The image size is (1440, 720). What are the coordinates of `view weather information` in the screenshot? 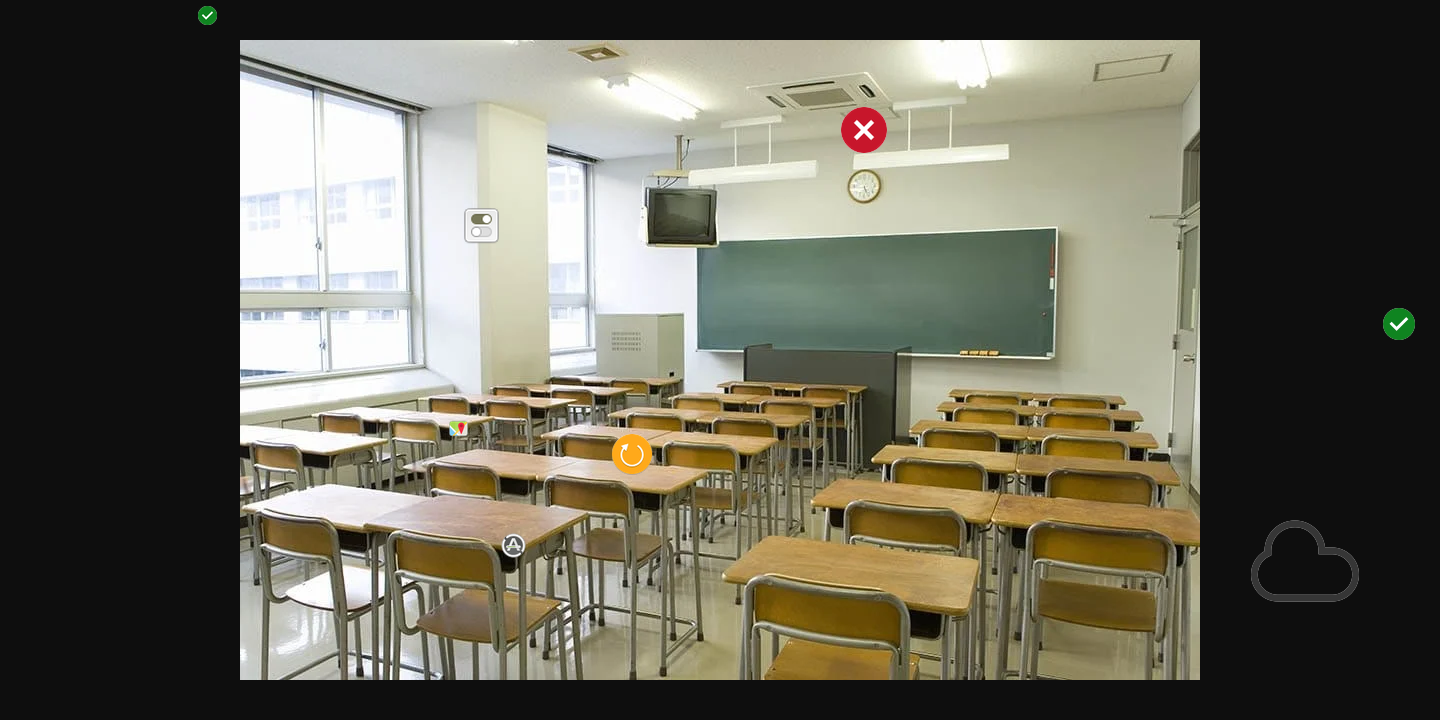 It's located at (1305, 561).